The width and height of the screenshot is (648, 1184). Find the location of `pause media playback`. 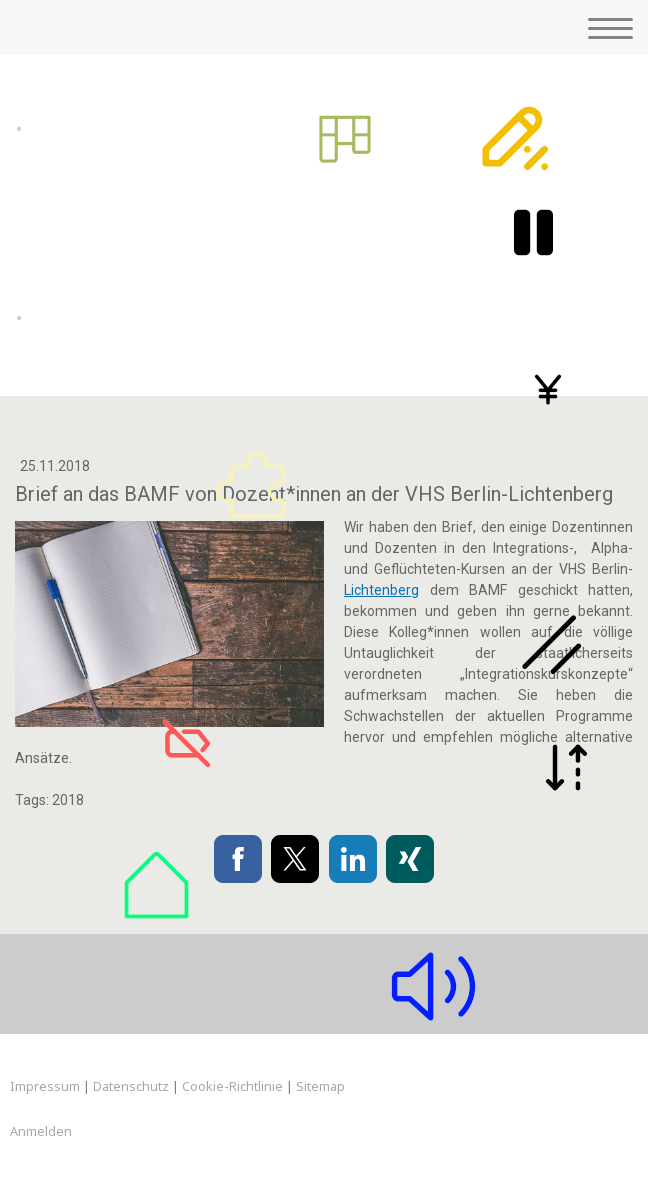

pause media playback is located at coordinates (533, 232).